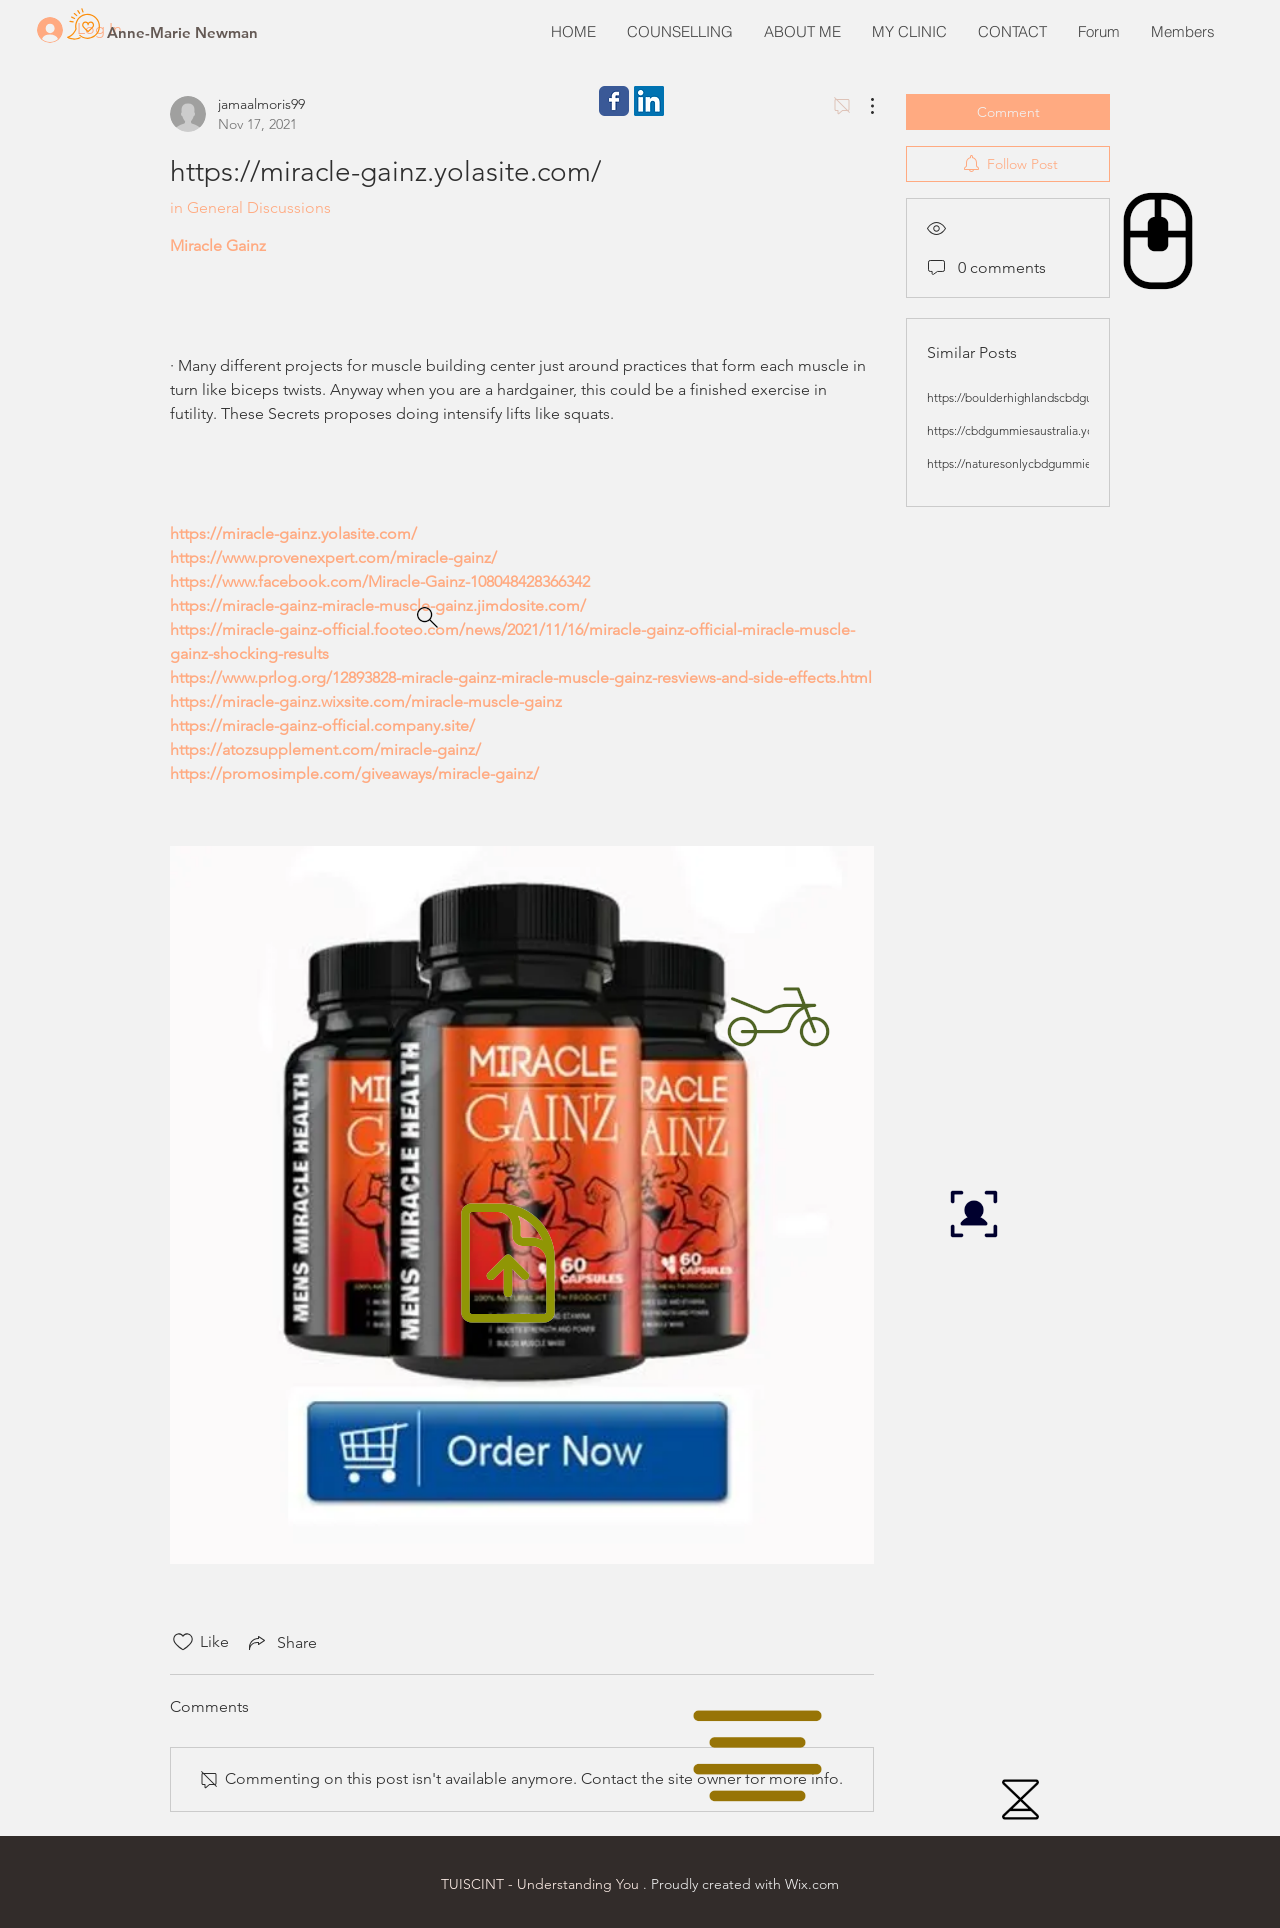 The height and width of the screenshot is (1928, 1280). What do you see at coordinates (778, 1018) in the screenshot?
I see `select motorcycle as vehicle type` at bounding box center [778, 1018].